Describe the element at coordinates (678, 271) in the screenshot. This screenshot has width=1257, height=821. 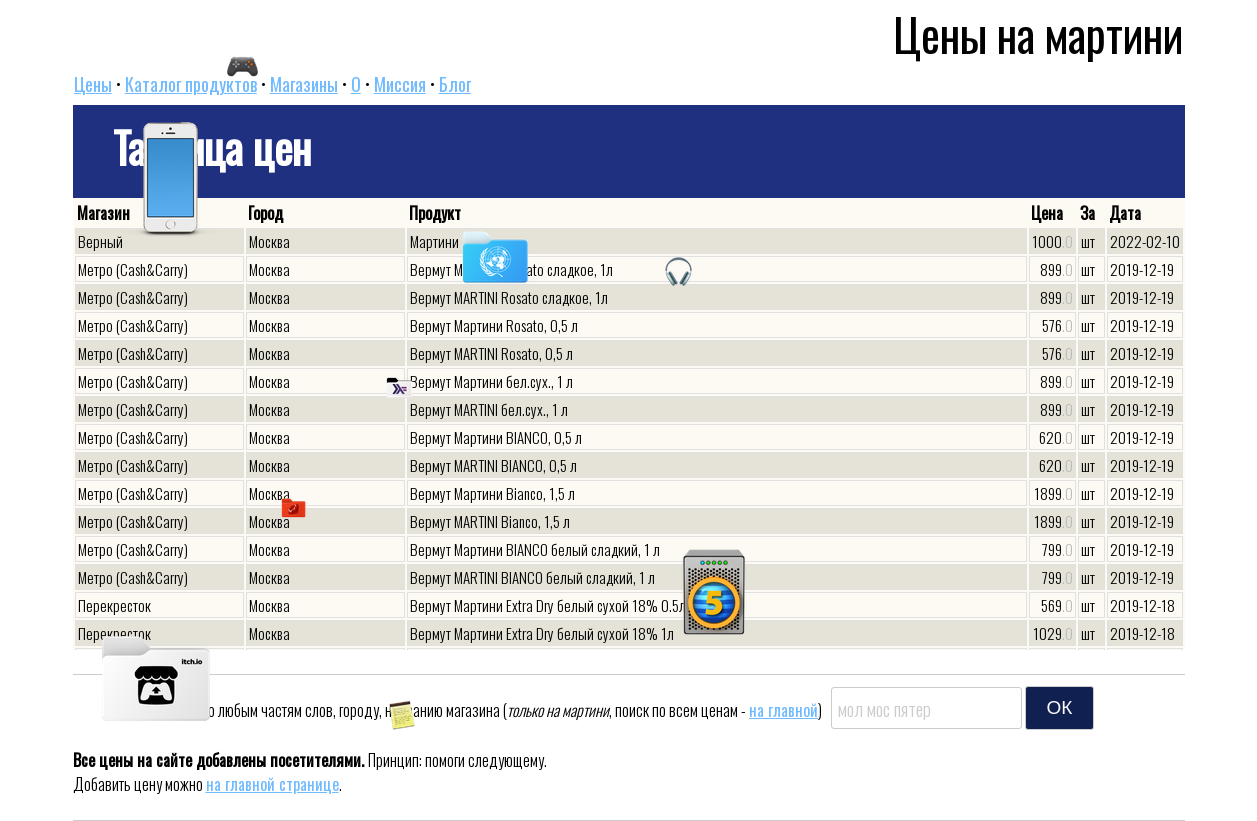
I see `bluetooth headphones connected` at that location.